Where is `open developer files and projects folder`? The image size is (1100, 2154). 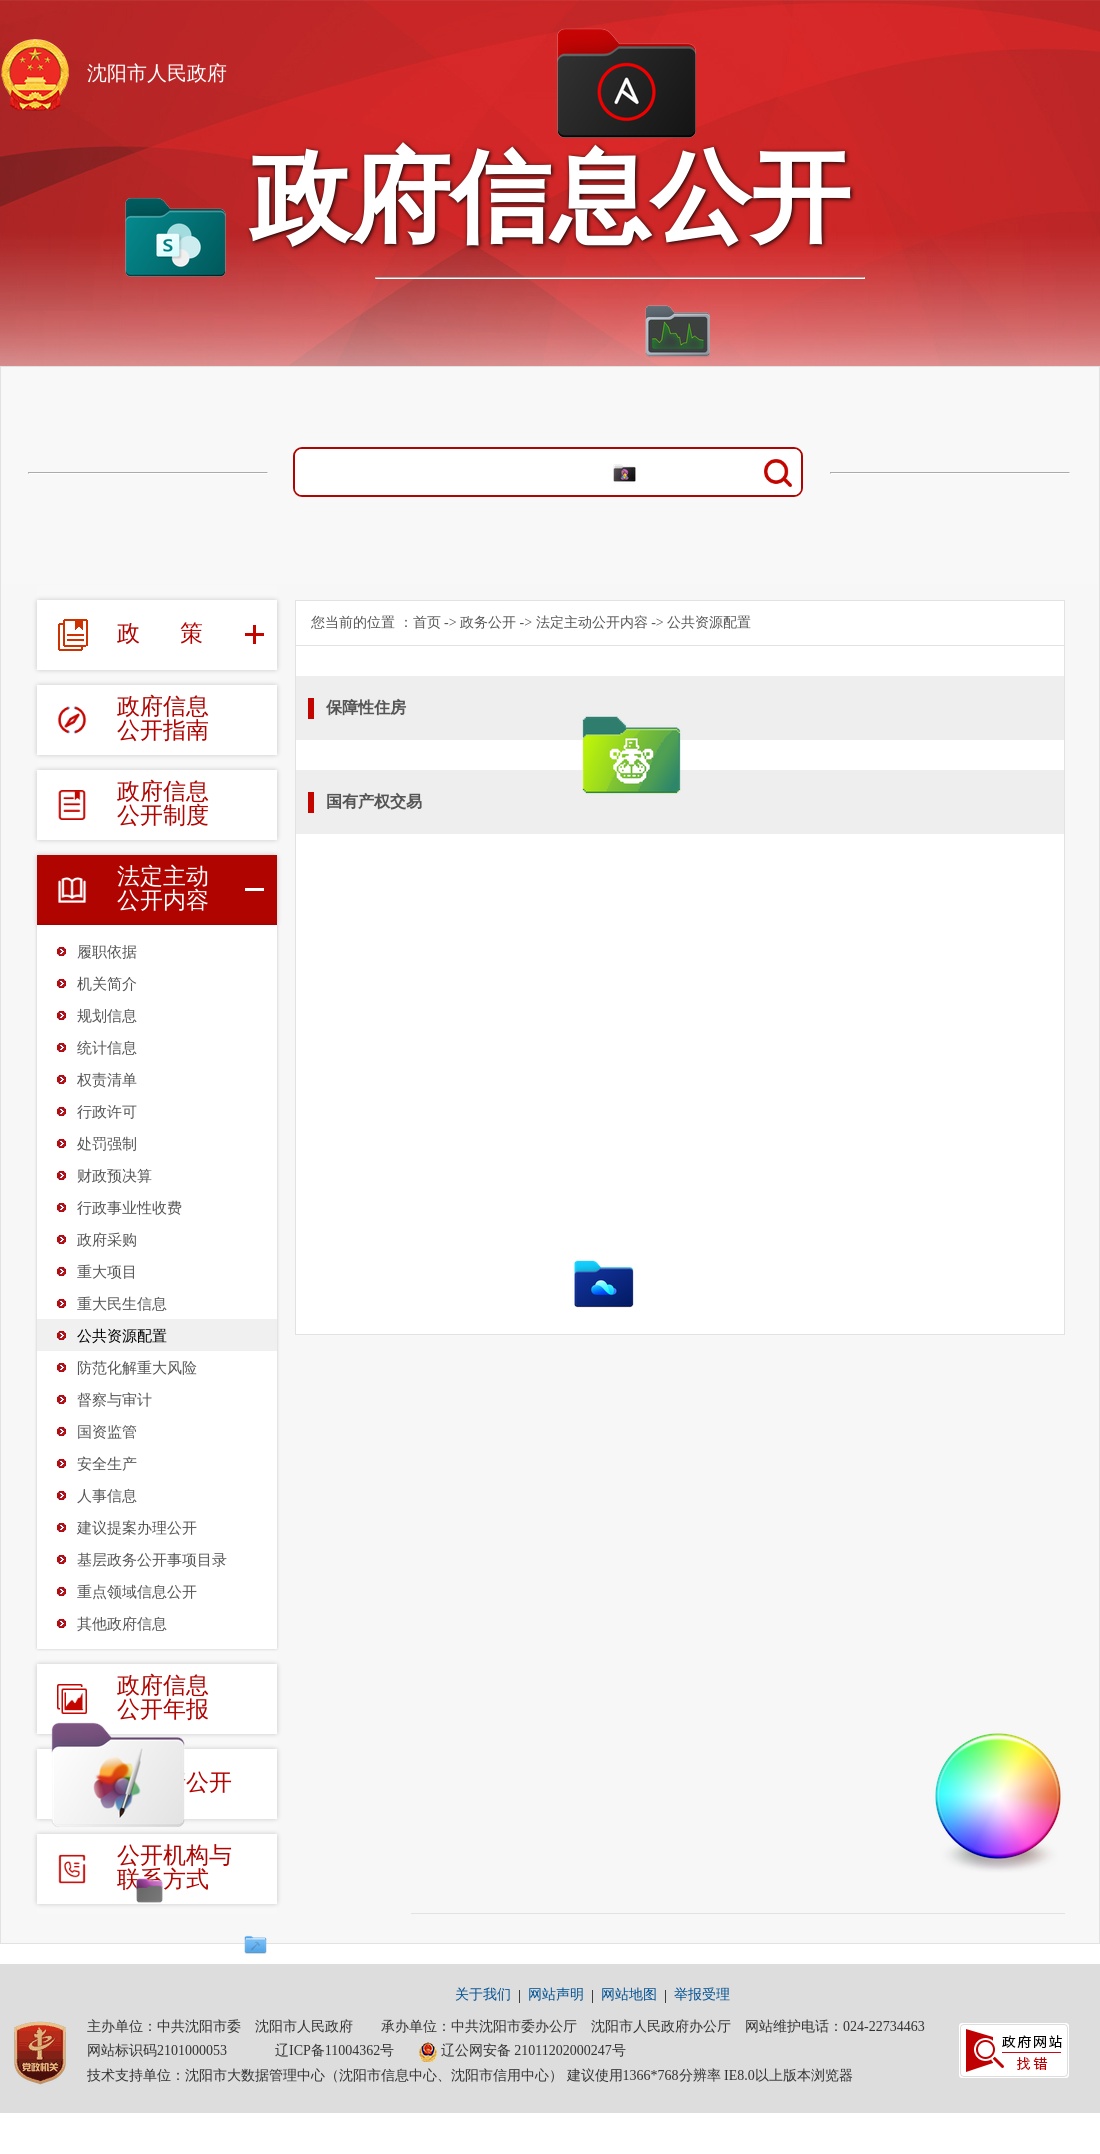 open developer files and projects folder is located at coordinates (255, 1944).